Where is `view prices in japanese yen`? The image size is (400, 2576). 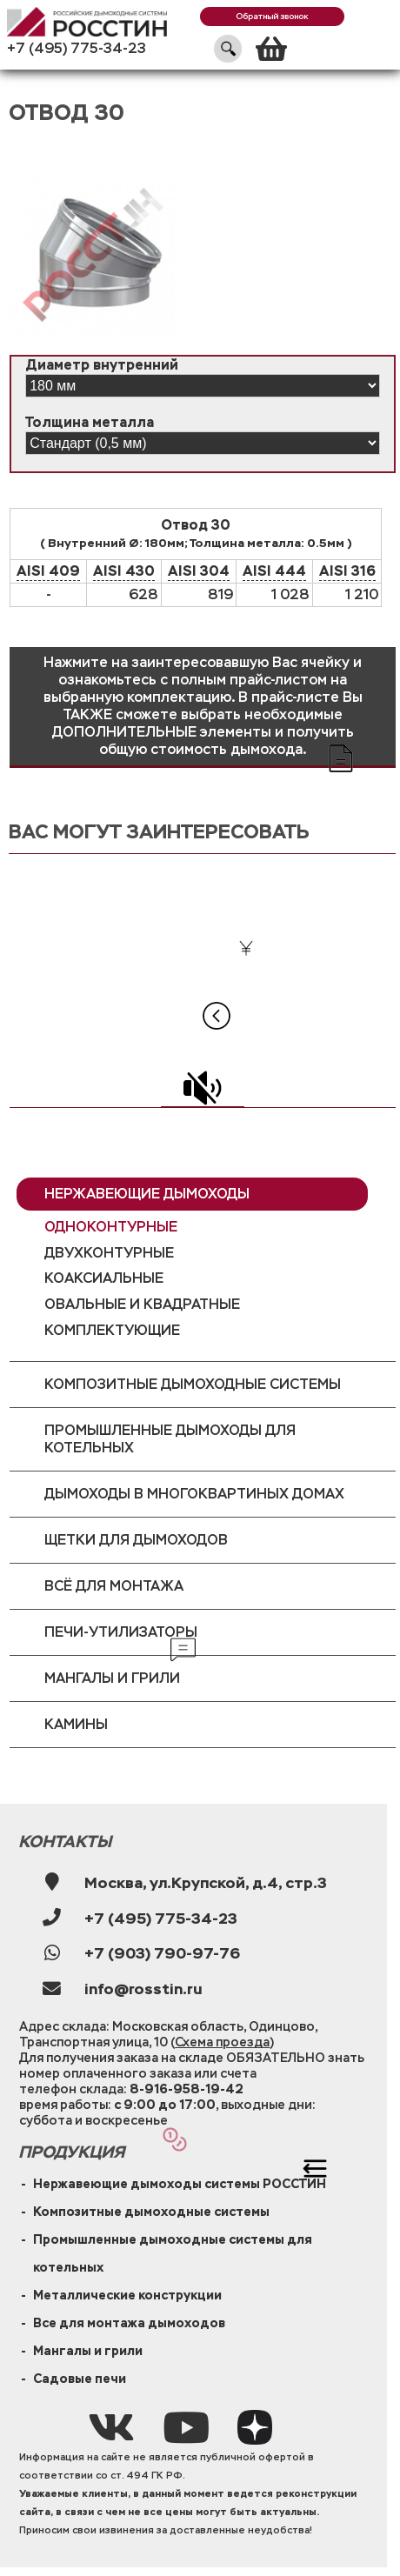 view prices in japanese yen is located at coordinates (246, 948).